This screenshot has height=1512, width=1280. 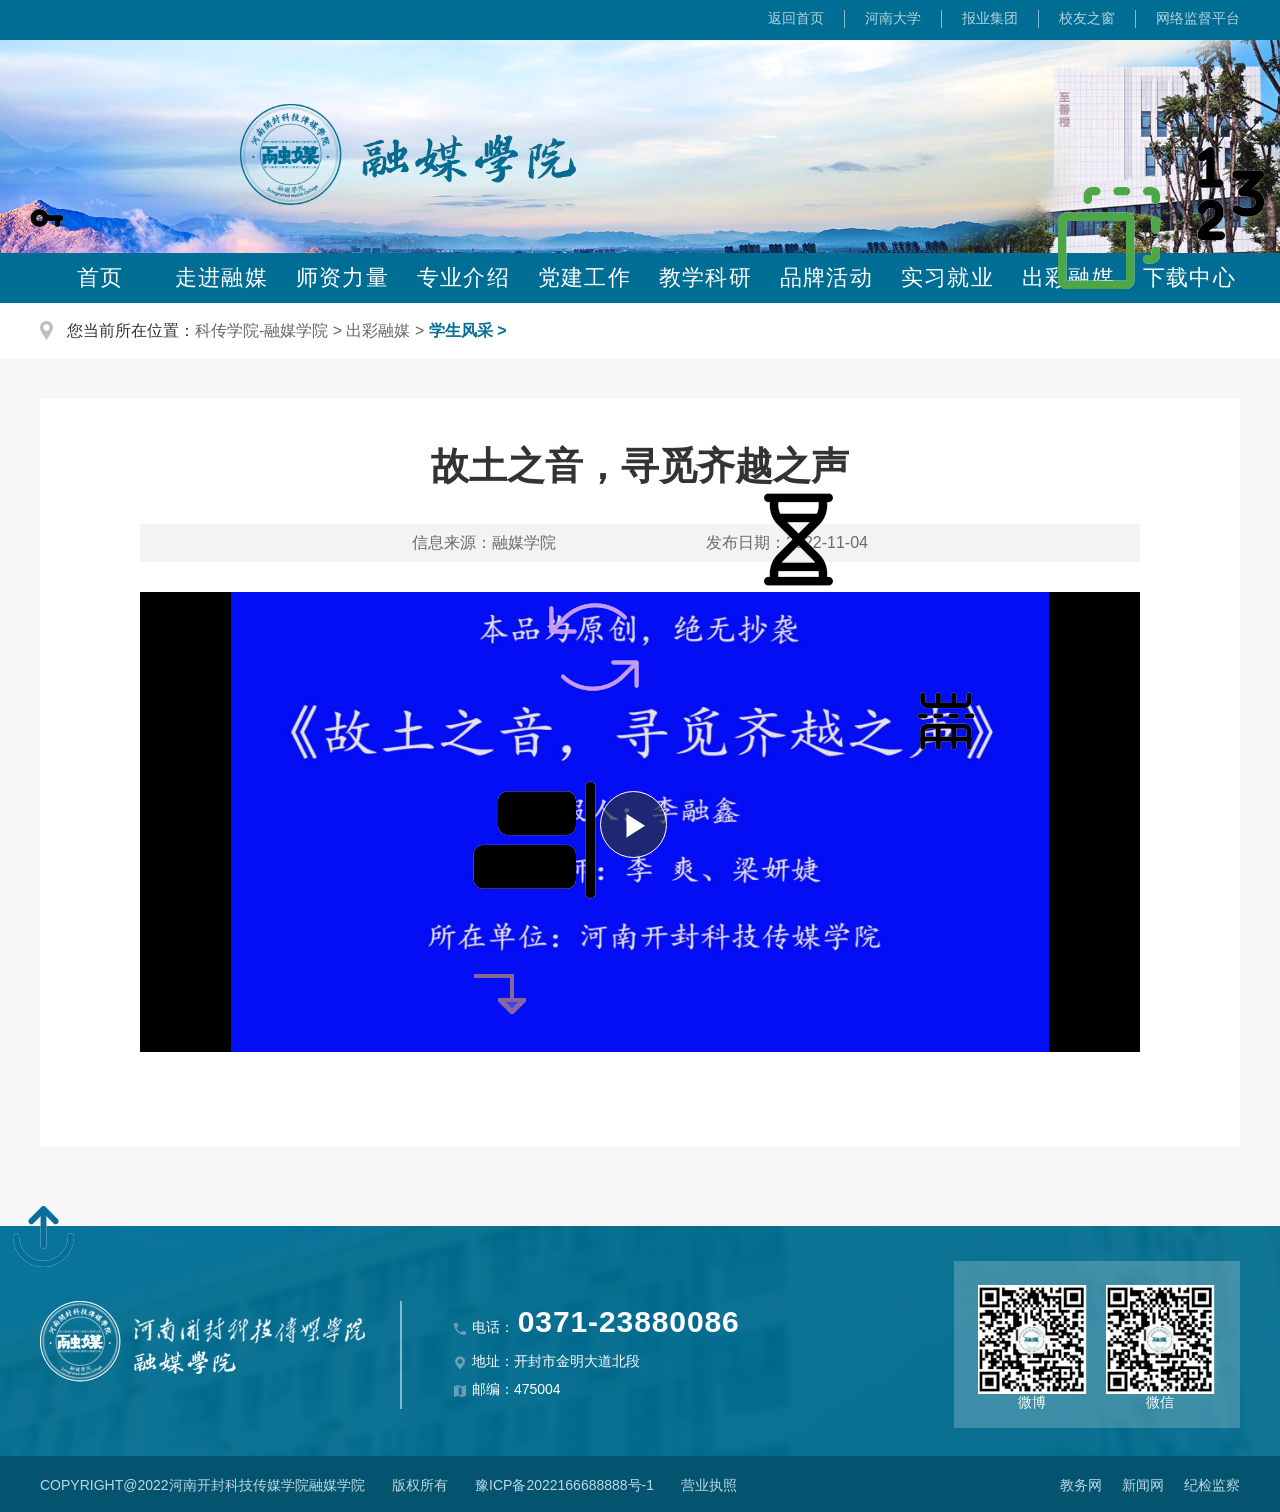 What do you see at coordinates (946, 721) in the screenshot?
I see `split table rows into separate sections` at bounding box center [946, 721].